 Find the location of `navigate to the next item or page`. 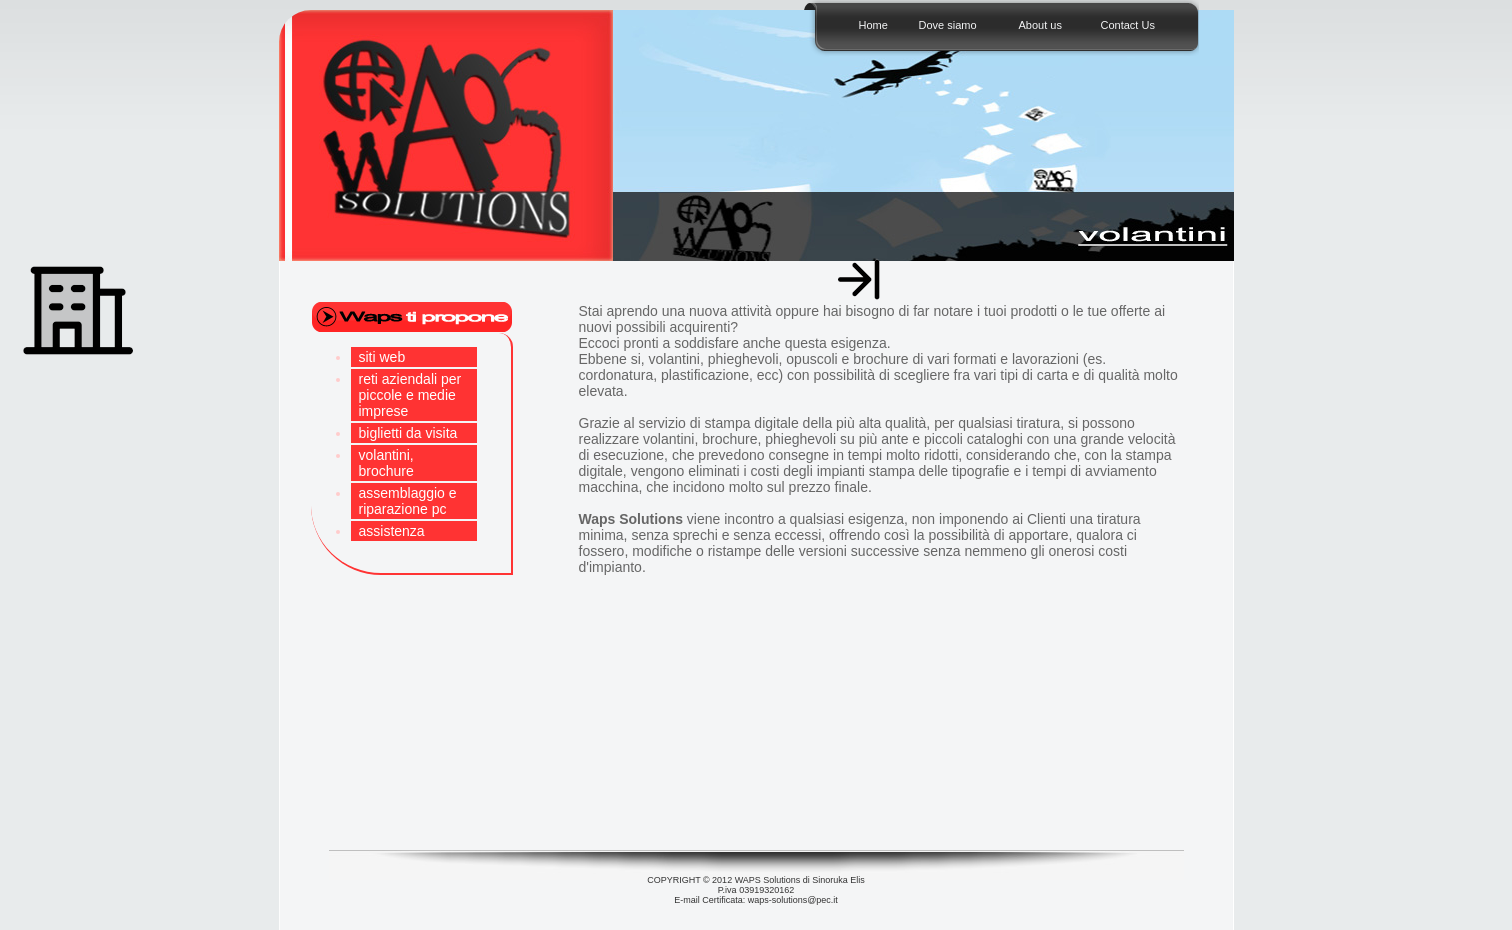

navigate to the next item or page is located at coordinates (859, 279).